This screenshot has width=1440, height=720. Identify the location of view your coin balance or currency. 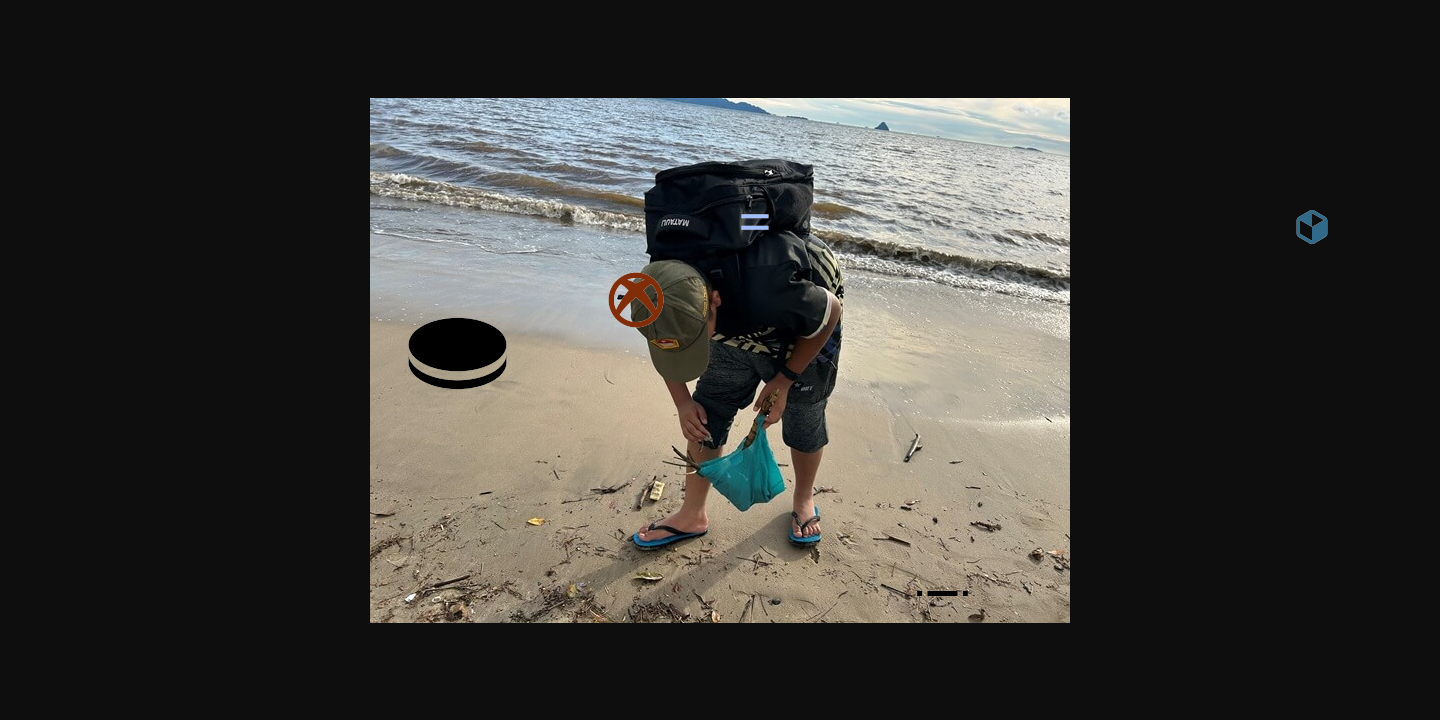
(457, 353).